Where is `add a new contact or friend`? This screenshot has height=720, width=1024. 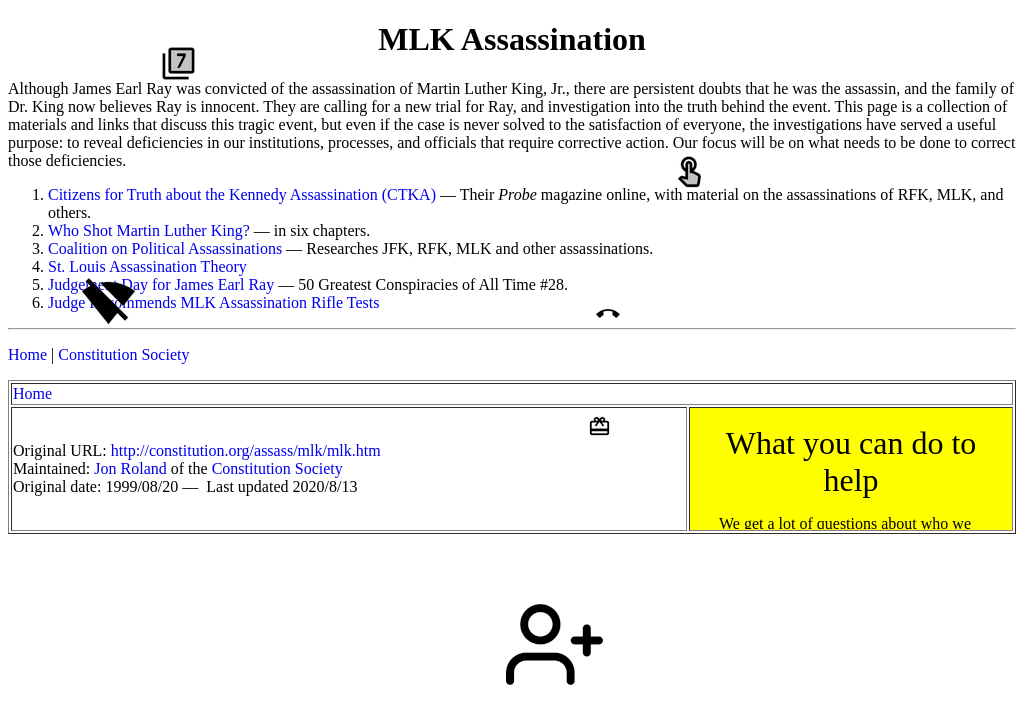
add a new contact or friend is located at coordinates (554, 644).